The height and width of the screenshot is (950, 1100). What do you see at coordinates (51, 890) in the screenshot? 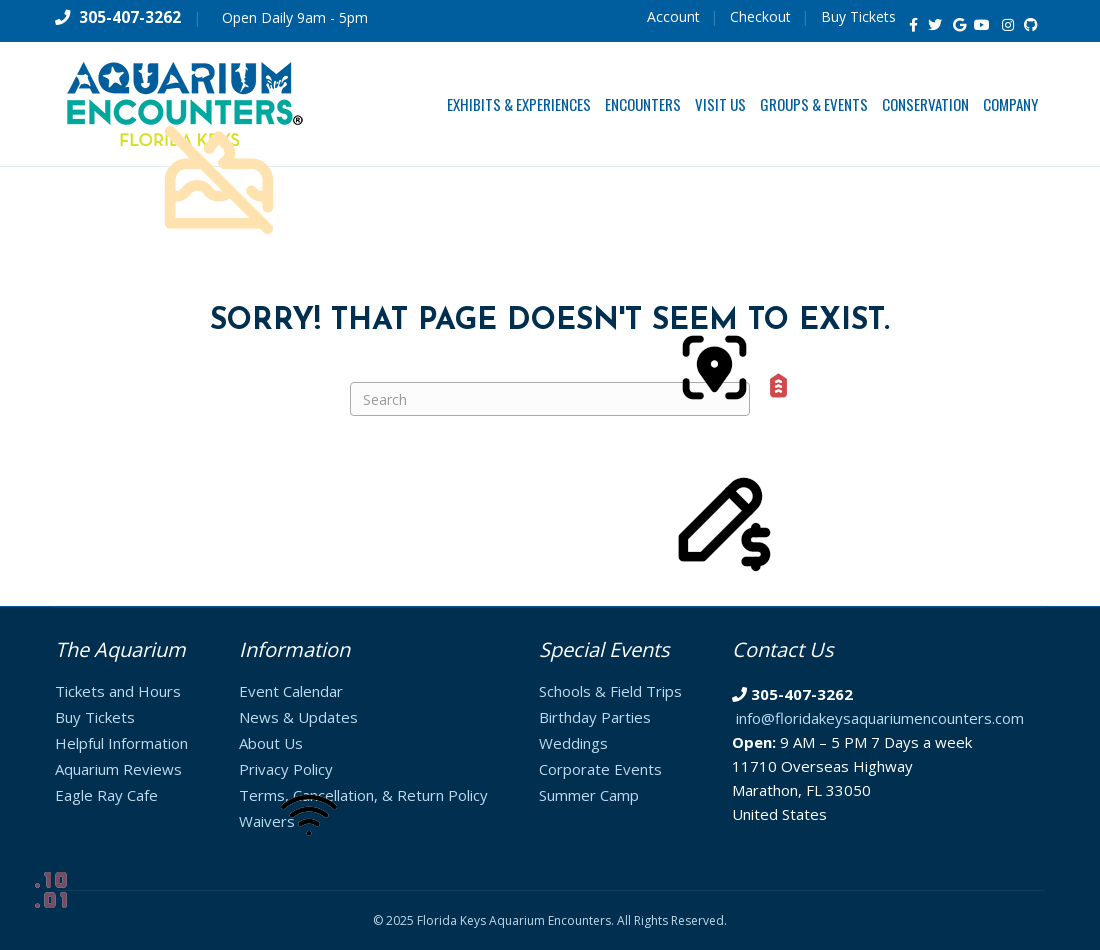
I see `view or access binary/raw data` at bounding box center [51, 890].